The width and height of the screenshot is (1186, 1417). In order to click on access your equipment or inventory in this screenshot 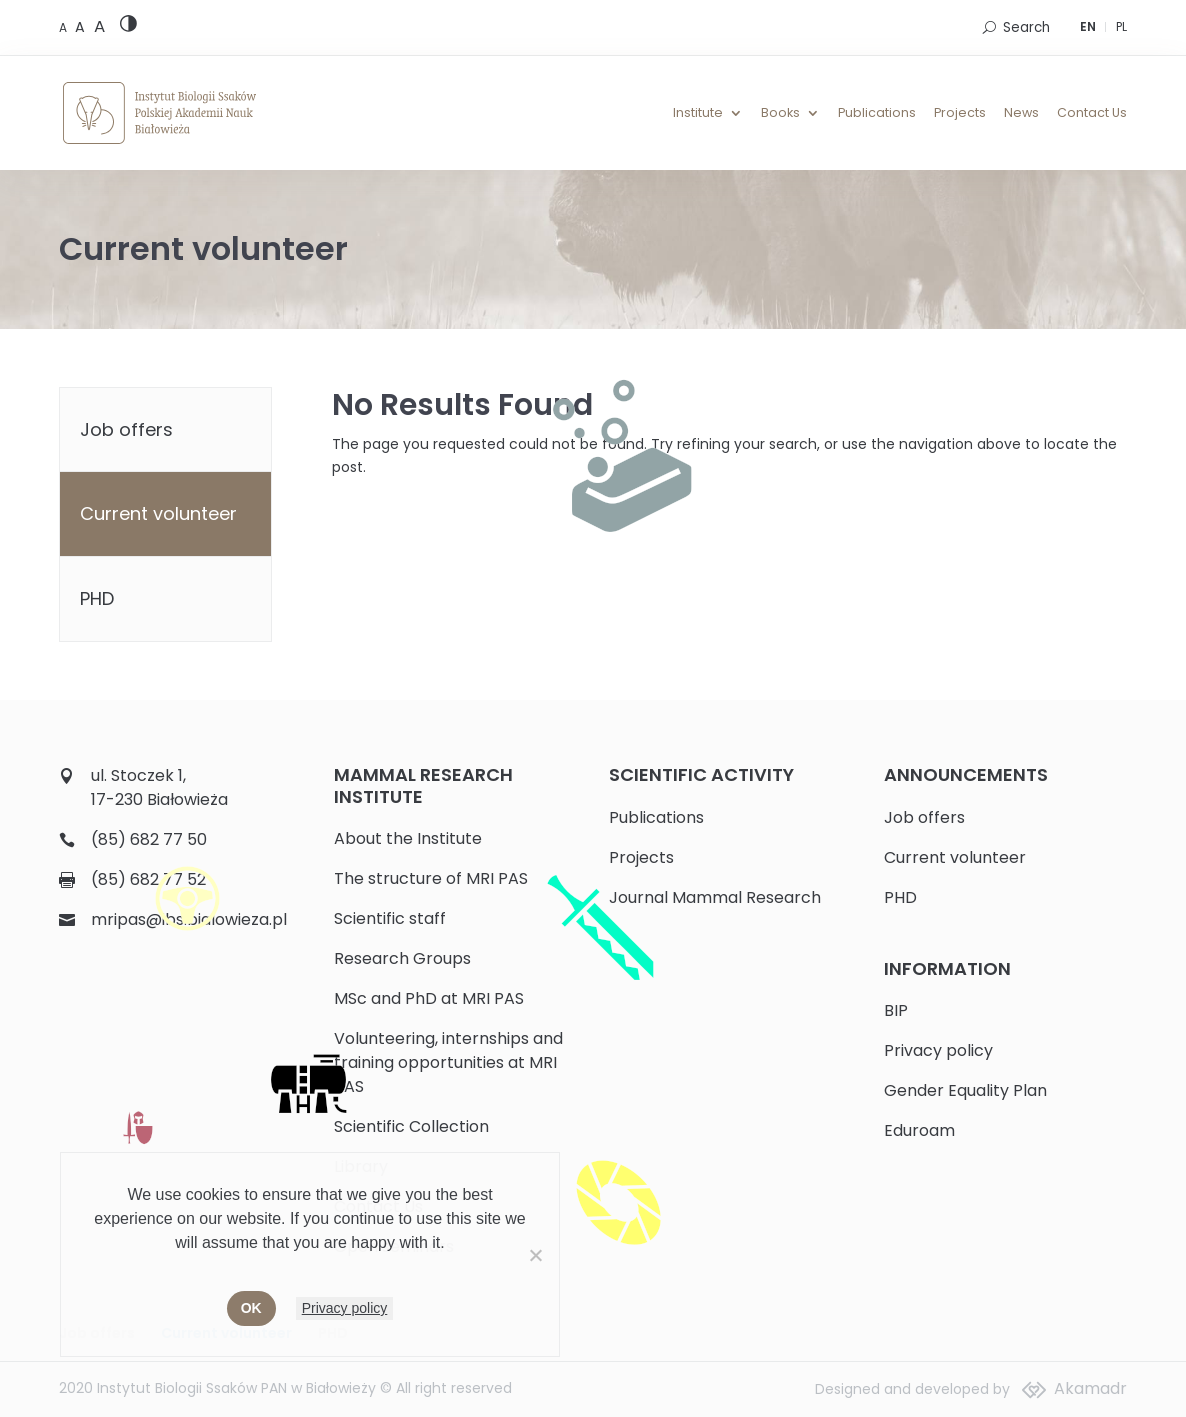, I will do `click(138, 1128)`.